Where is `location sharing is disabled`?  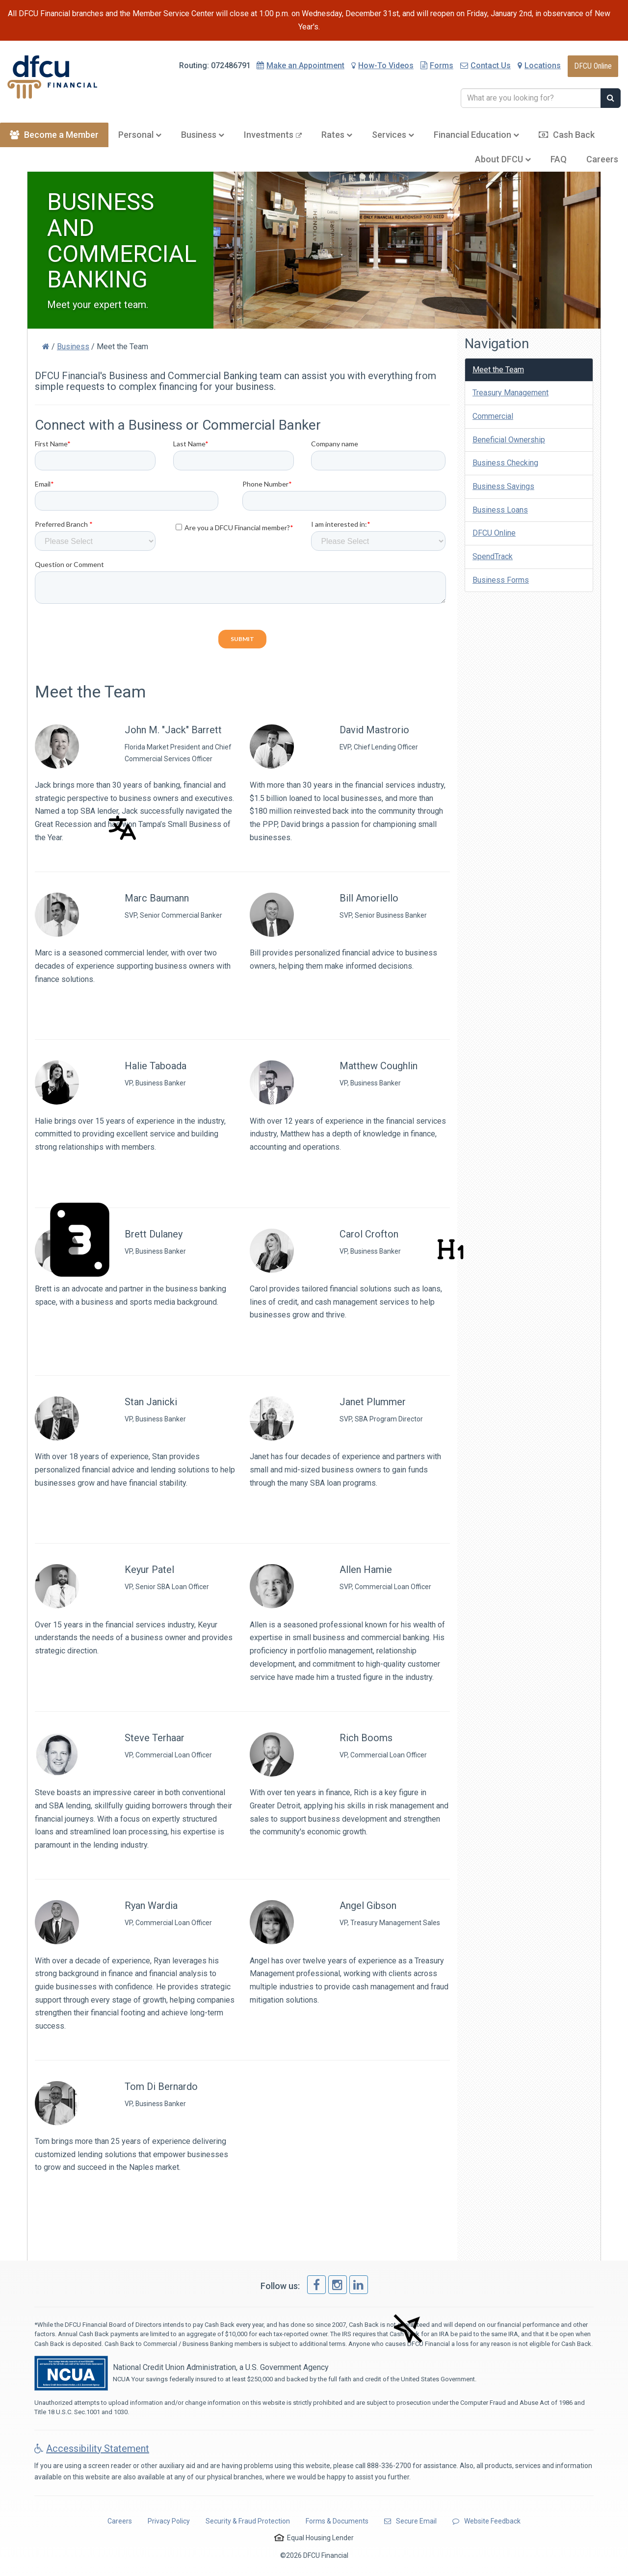 location sharing is disabled is located at coordinates (407, 2329).